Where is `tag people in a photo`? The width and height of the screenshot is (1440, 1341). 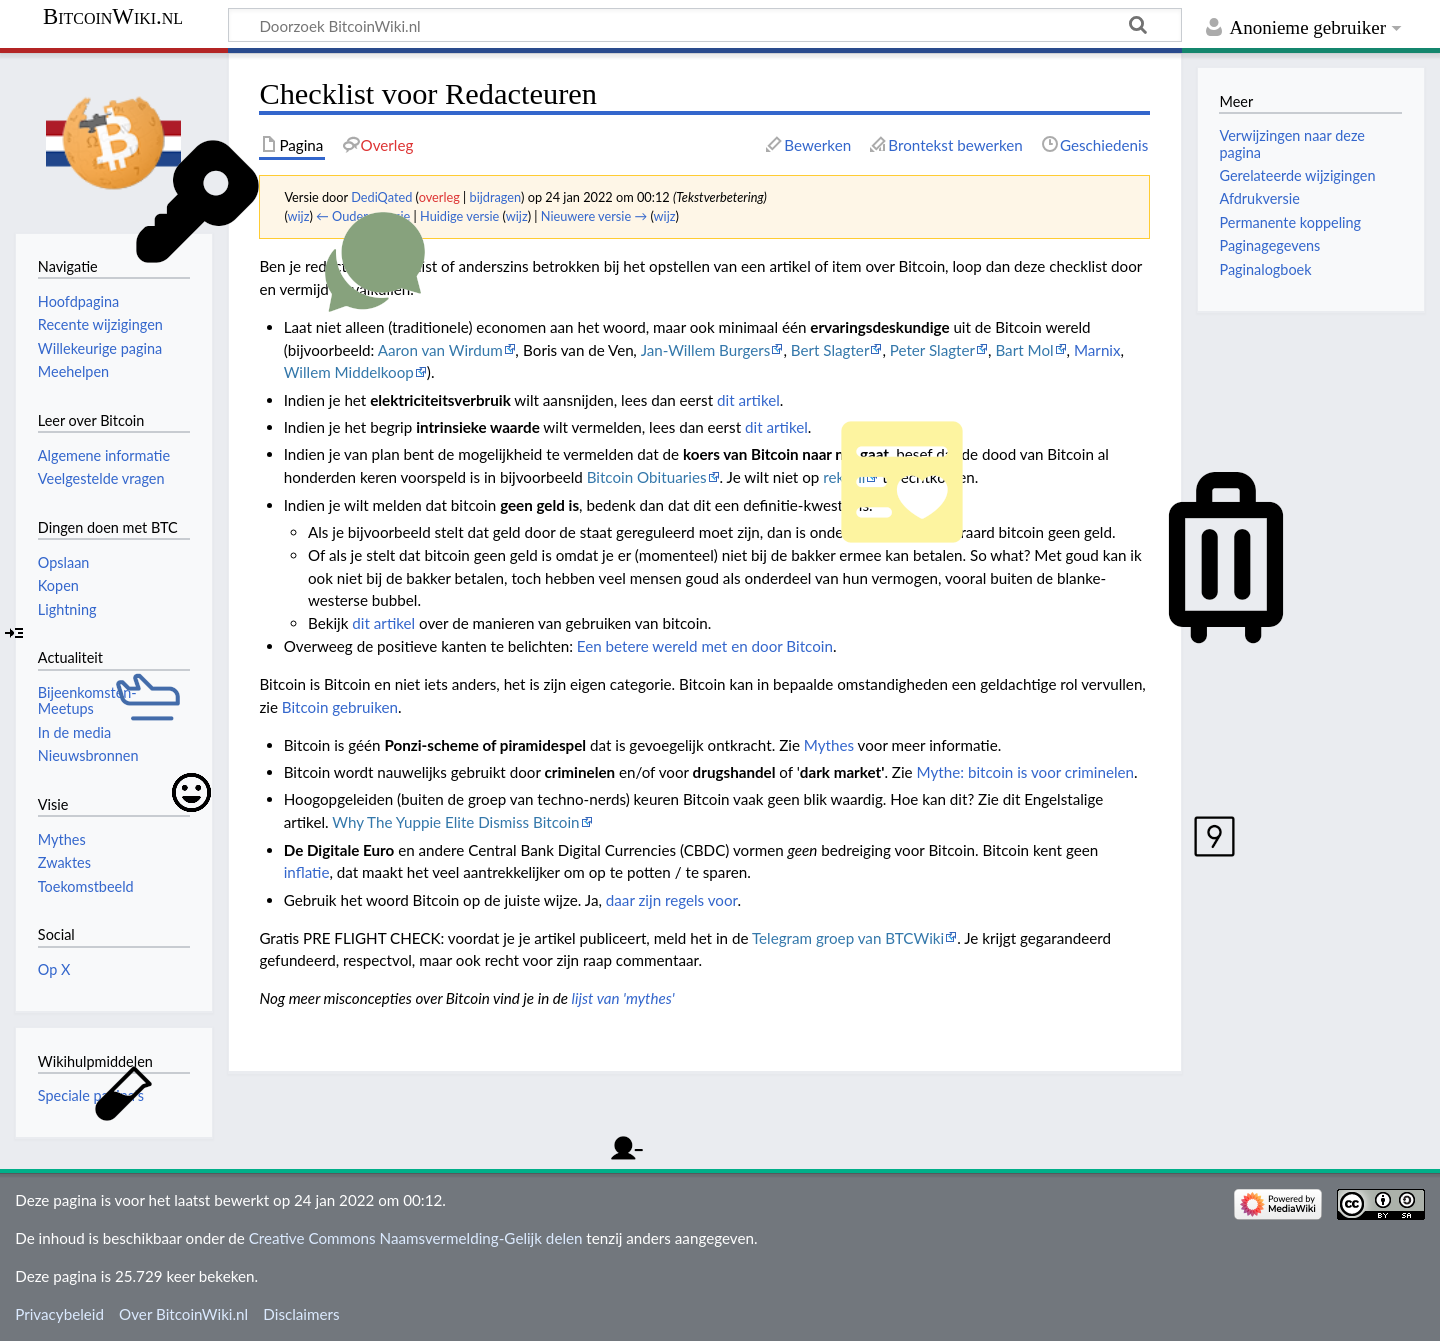 tag people in a photo is located at coordinates (191, 792).